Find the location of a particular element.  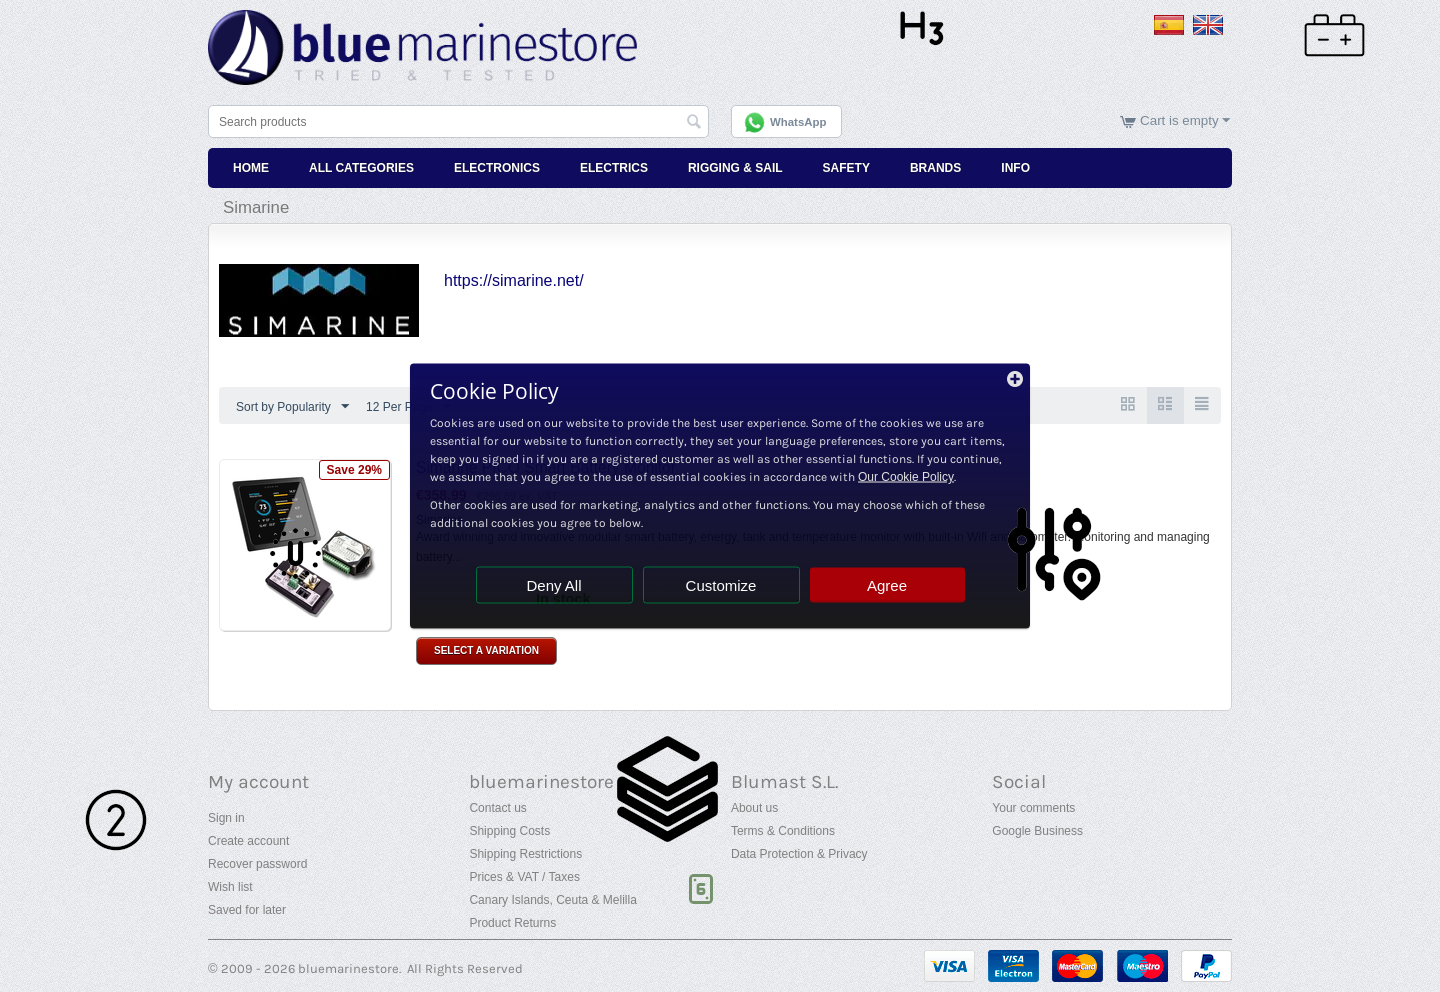

indicates a pending or unverified user account is located at coordinates (295, 553).